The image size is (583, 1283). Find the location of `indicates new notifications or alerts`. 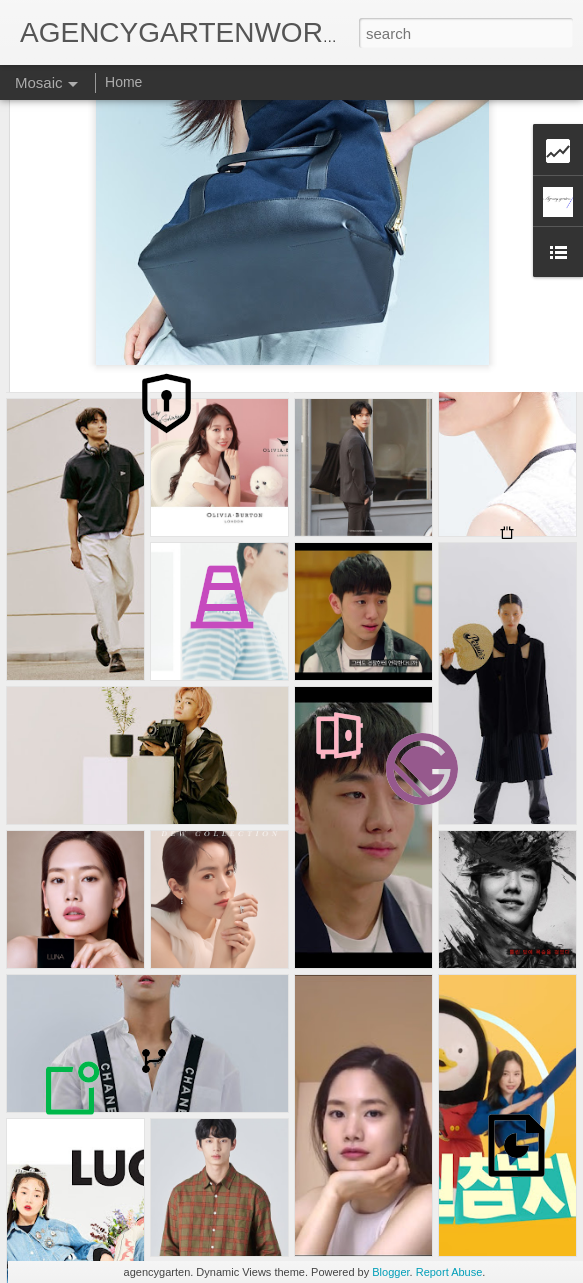

indicates new notifications or alerts is located at coordinates (70, 1088).